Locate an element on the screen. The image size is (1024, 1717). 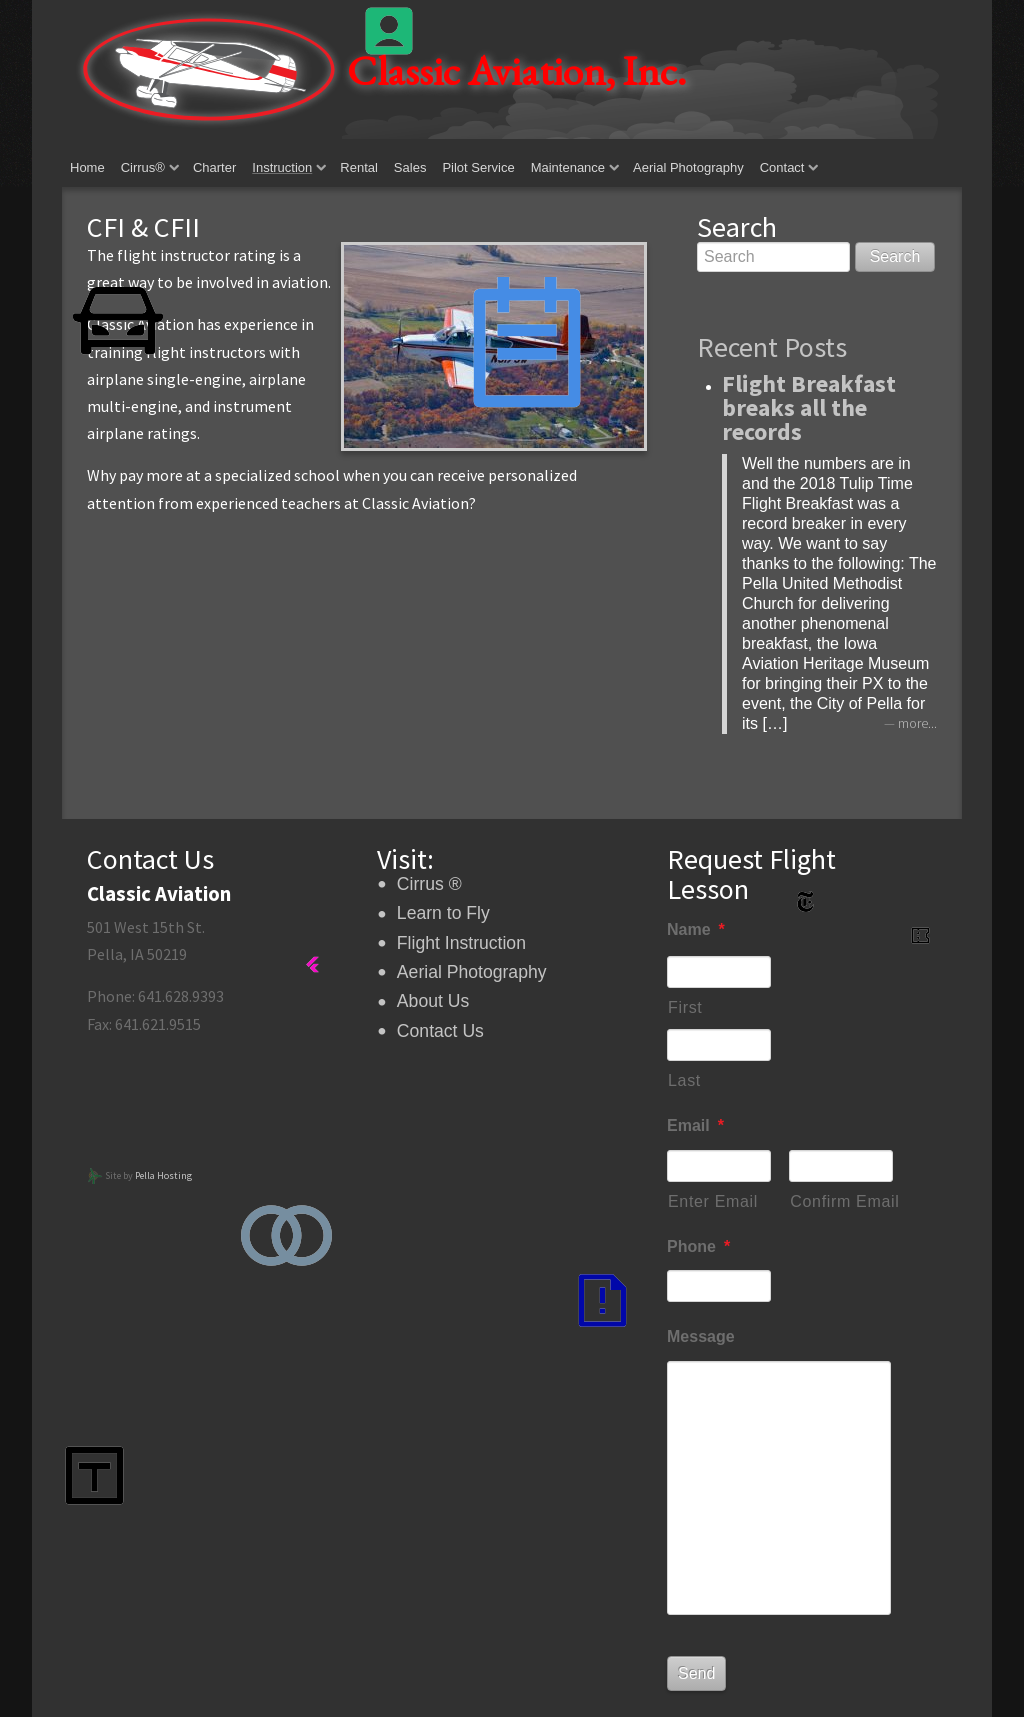
pay with mastercard is located at coordinates (286, 1235).